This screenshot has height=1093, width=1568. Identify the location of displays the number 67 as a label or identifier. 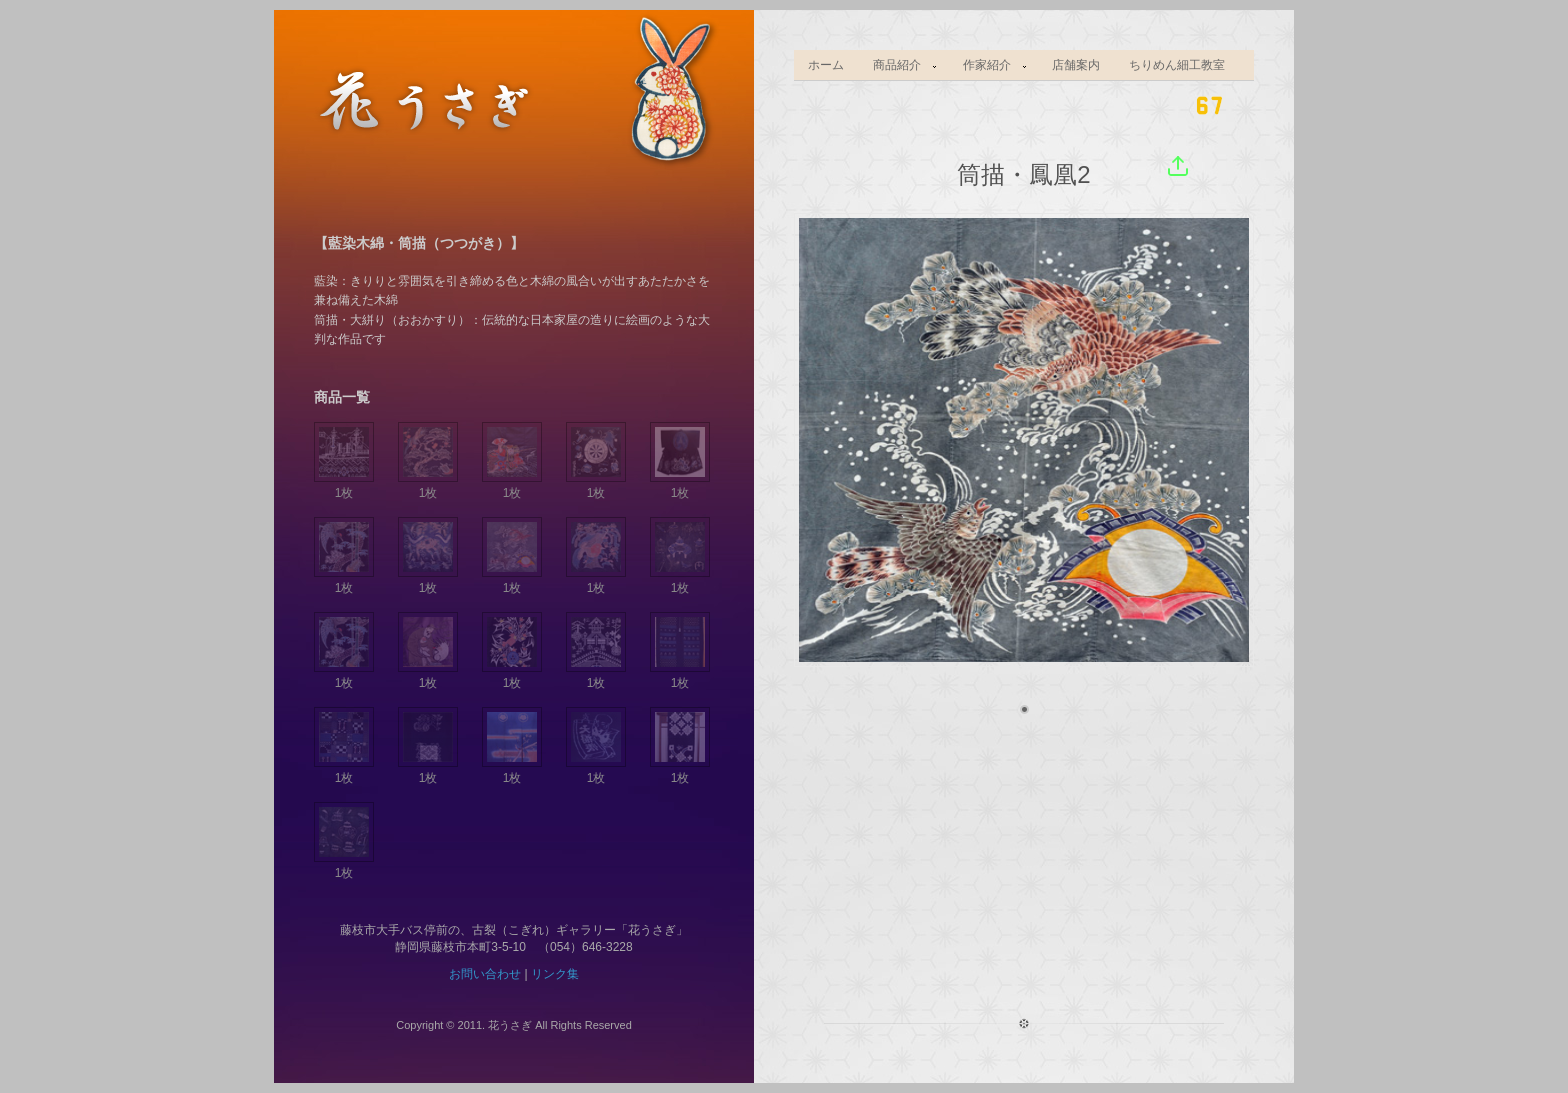
(1209, 105).